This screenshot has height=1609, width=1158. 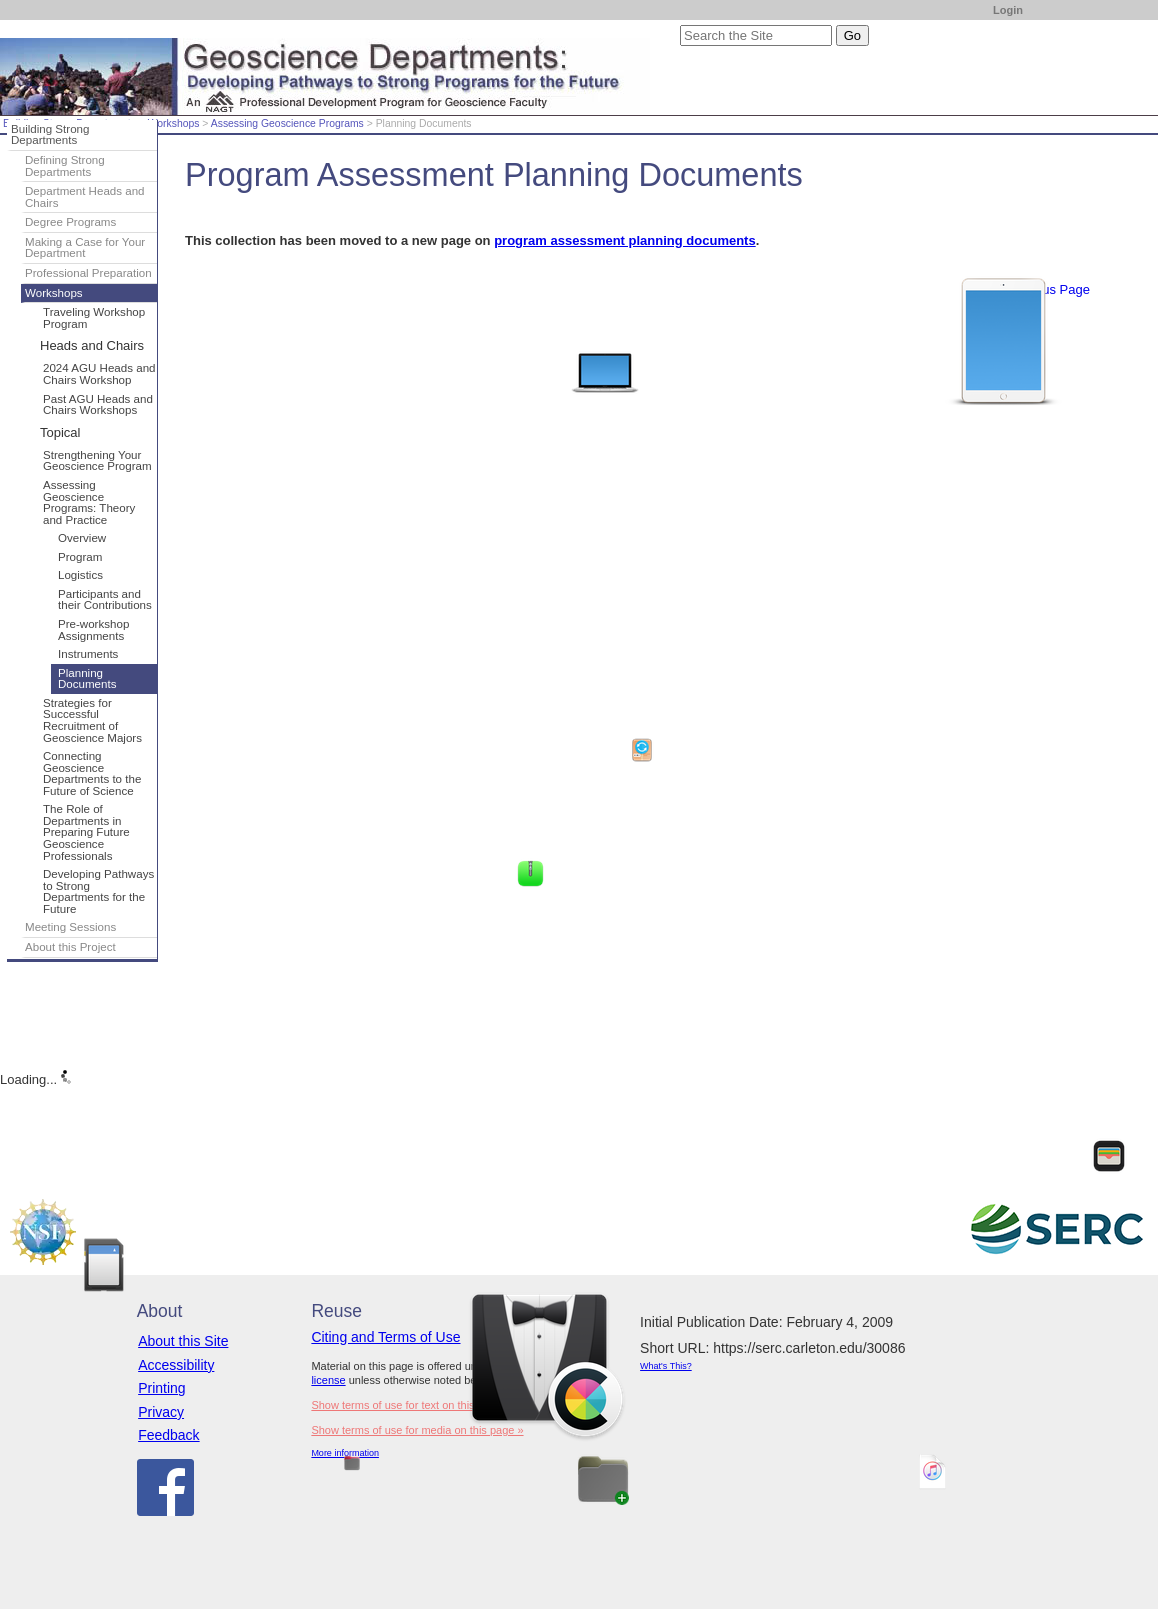 I want to click on open an iTunes-related file or document, so click(x=932, y=1472).